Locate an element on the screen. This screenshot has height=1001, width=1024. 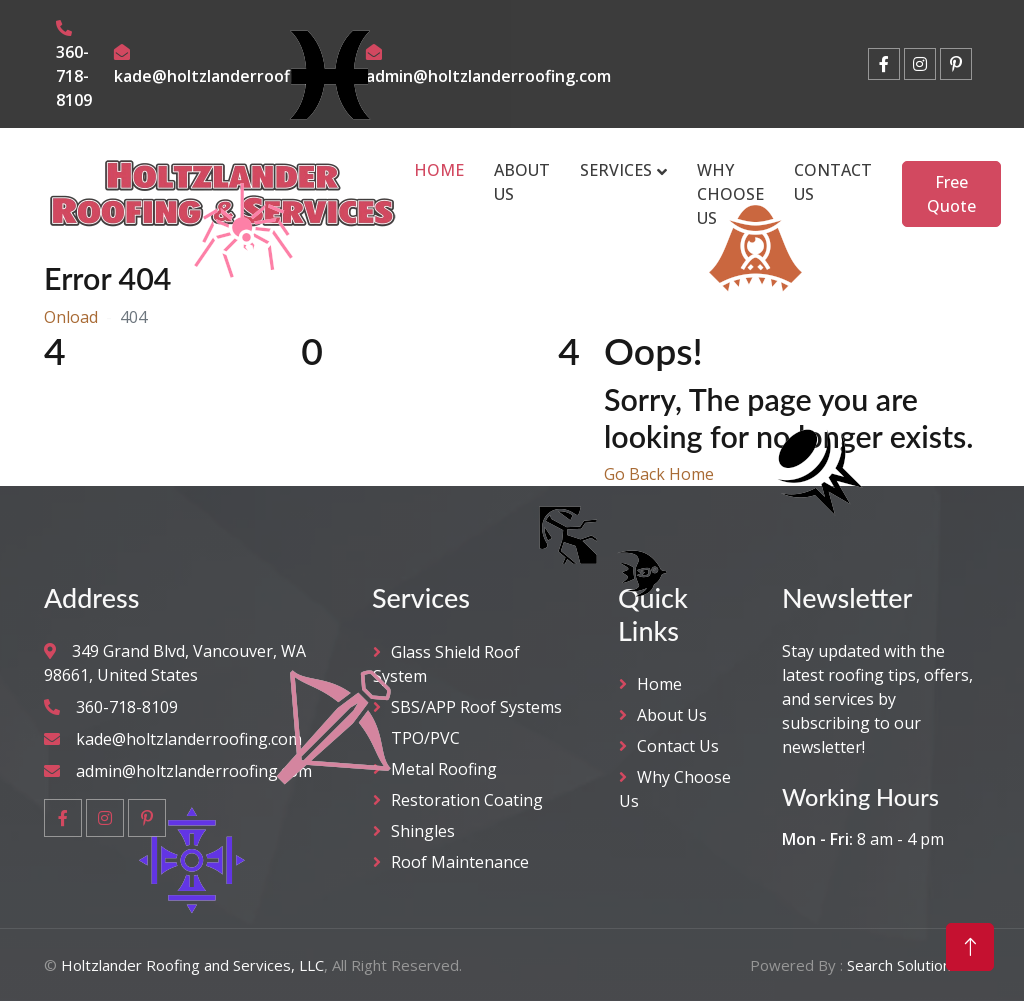
view pisces zodiac sign information is located at coordinates (330, 75).